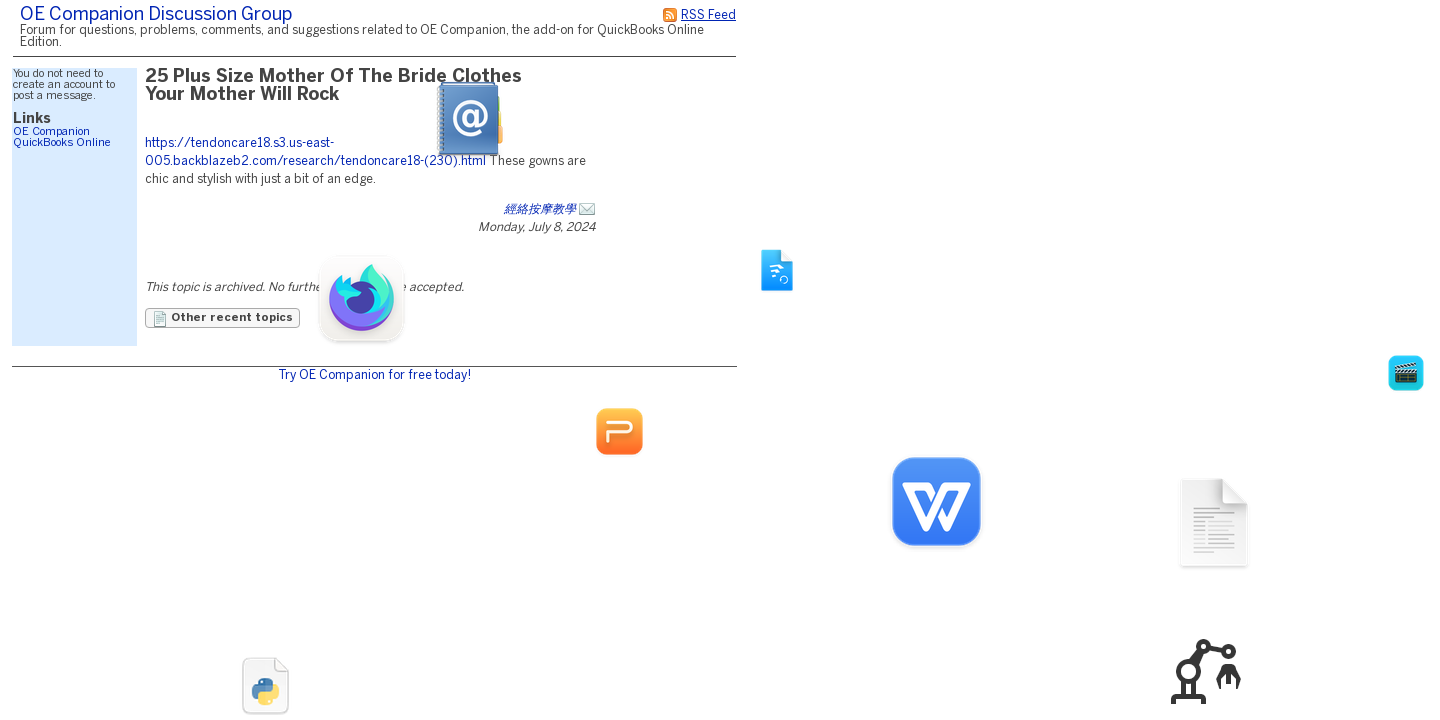 This screenshot has height=720, width=1440. What do you see at coordinates (1406, 373) in the screenshot?
I see `open losslesscut video editing app` at bounding box center [1406, 373].